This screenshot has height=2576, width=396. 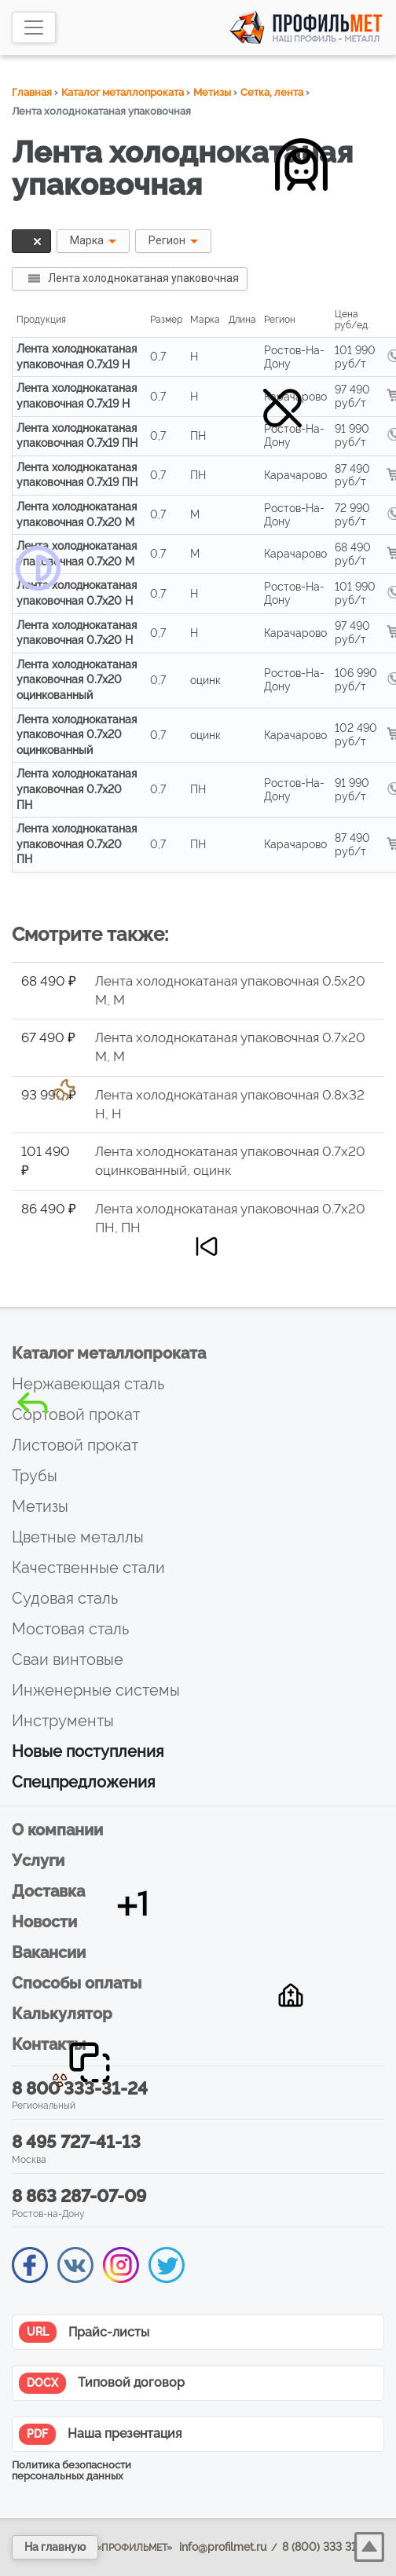 I want to click on adjust display contrast settings, so click(x=38, y=568).